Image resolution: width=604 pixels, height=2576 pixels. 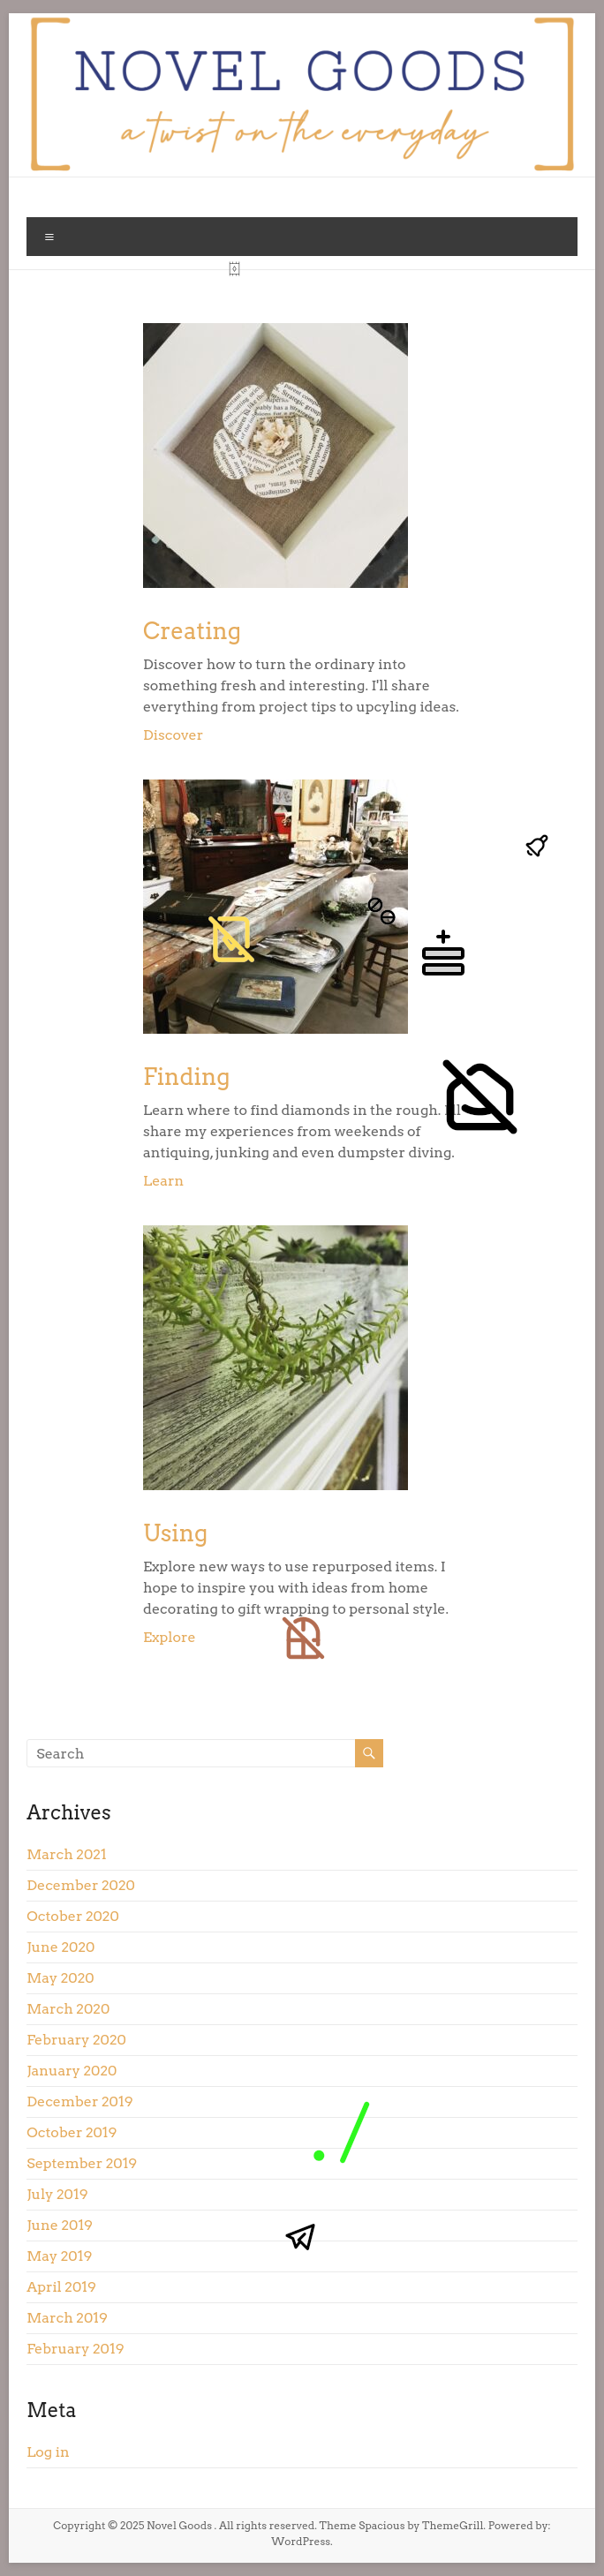 I want to click on view school notifications or alerts, so click(x=537, y=846).